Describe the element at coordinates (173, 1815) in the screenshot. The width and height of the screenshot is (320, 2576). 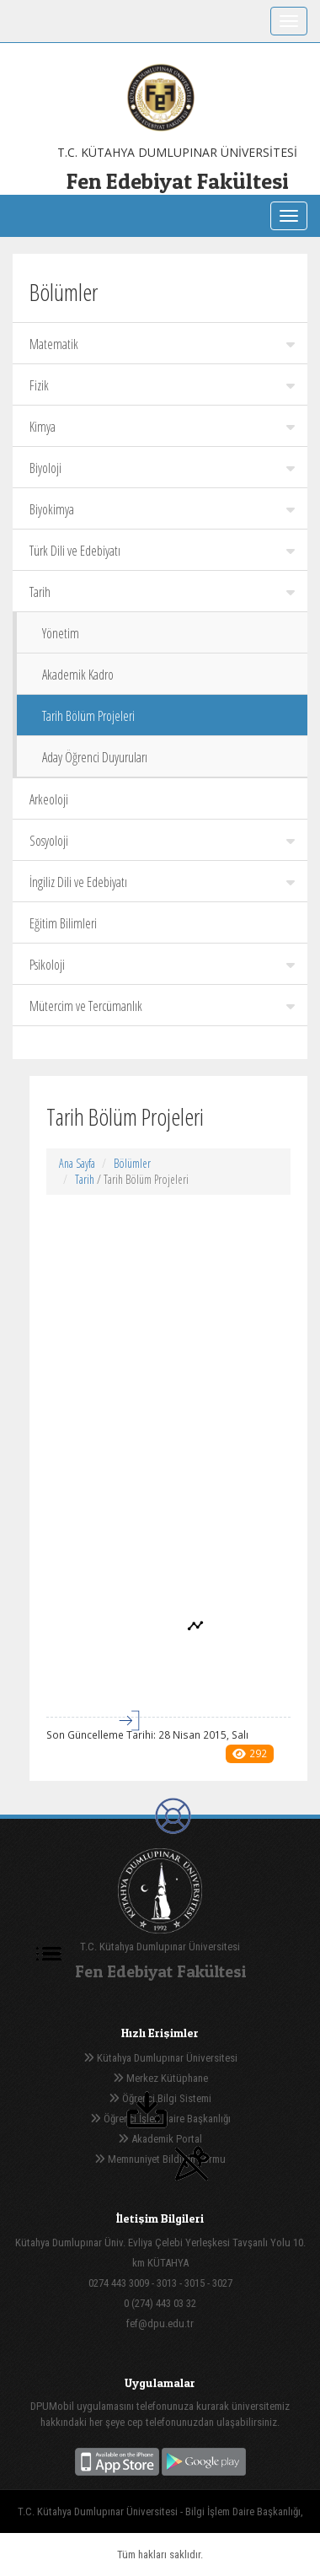
I see `access help or support` at that location.